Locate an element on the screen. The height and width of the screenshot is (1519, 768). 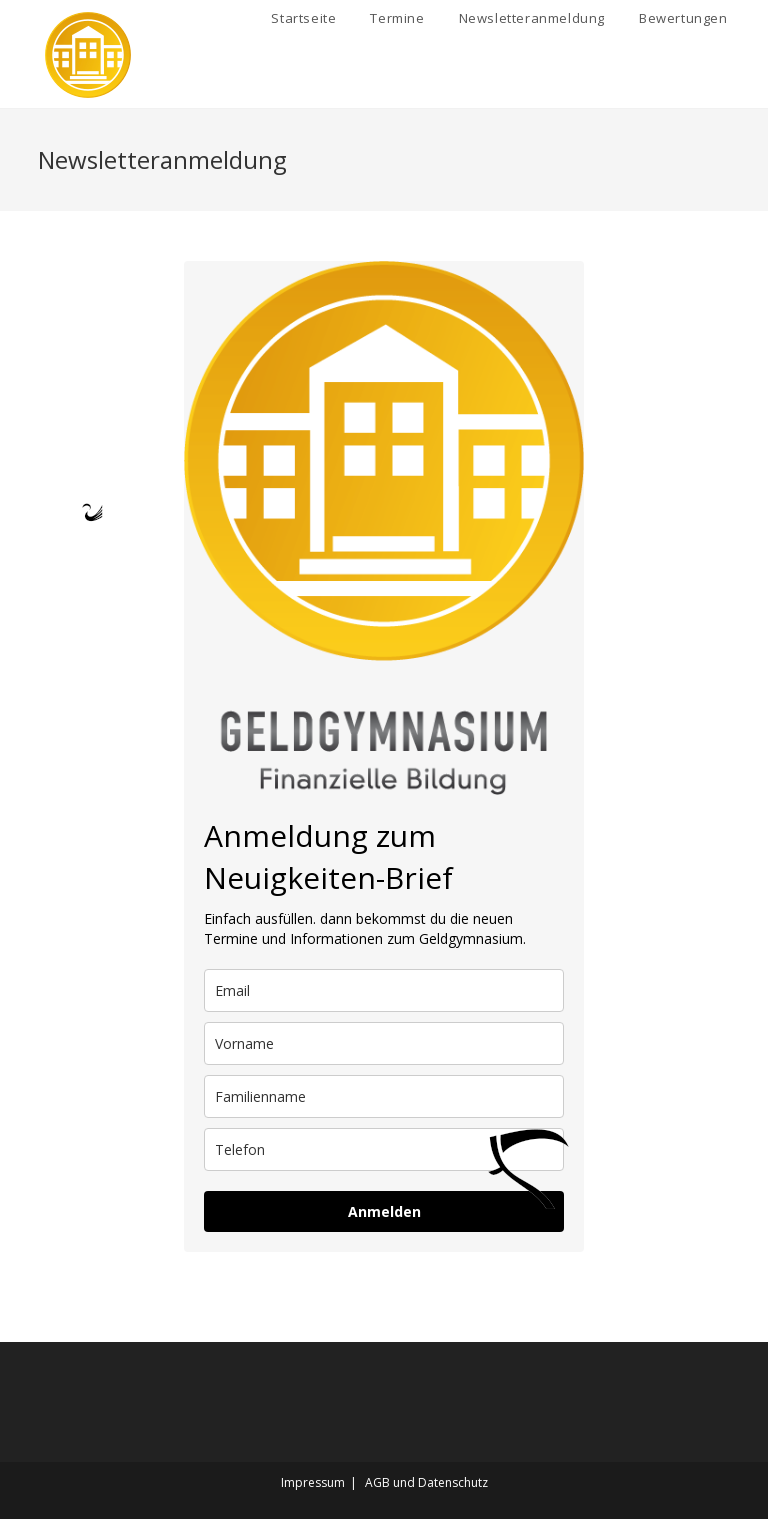
swan or bird-themed game element is located at coordinates (92, 511).